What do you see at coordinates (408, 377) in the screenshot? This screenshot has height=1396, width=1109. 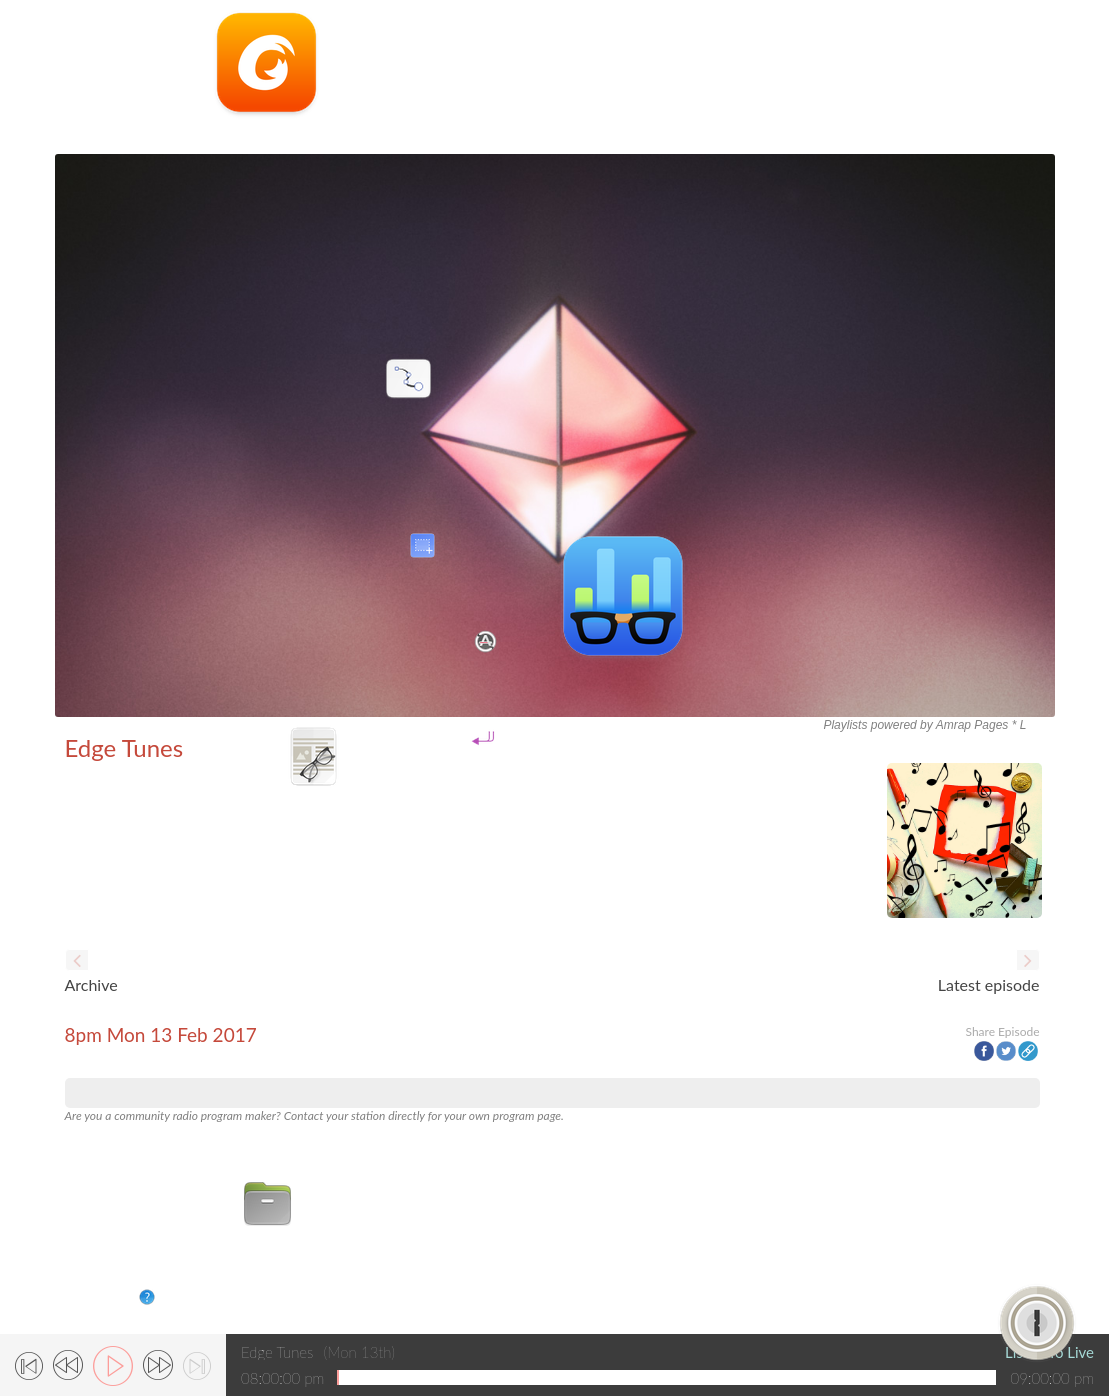 I see `open a karbon vector graphics file` at bounding box center [408, 377].